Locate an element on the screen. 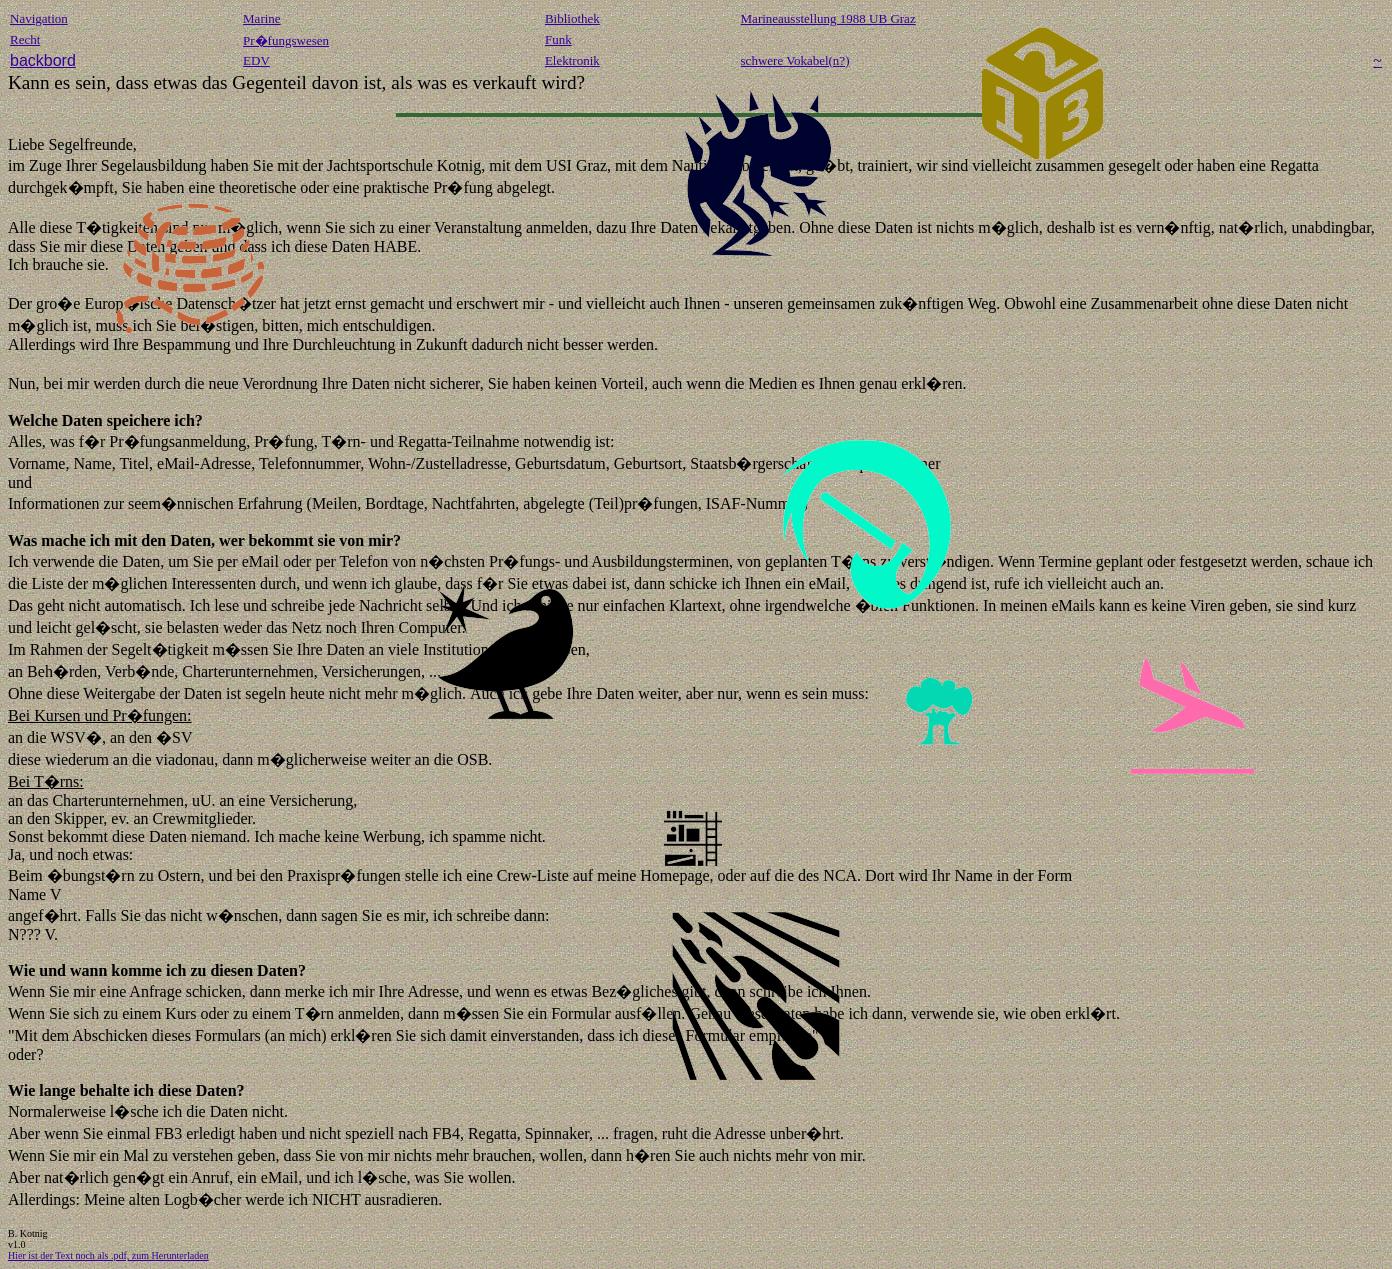  indicates a distraction or interruption event is located at coordinates (506, 650).